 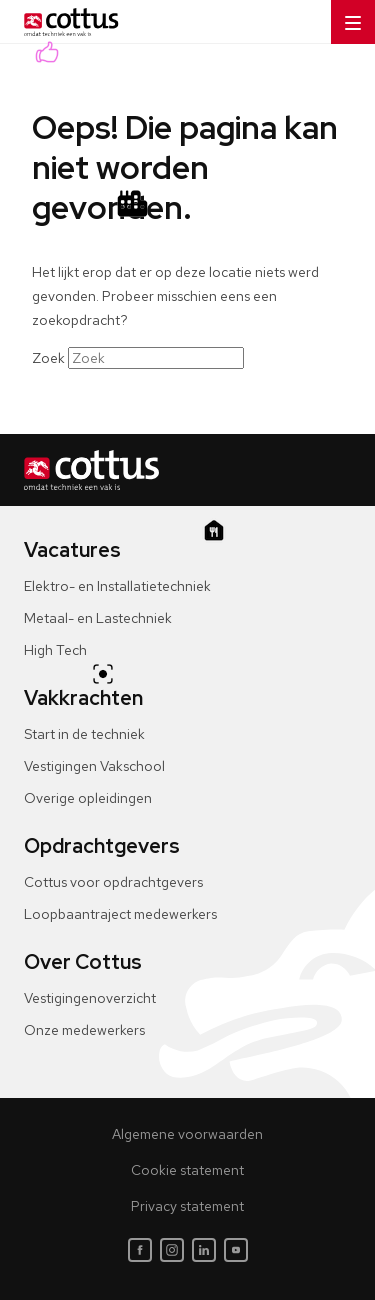 I want to click on like or upvote content, so click(x=47, y=53).